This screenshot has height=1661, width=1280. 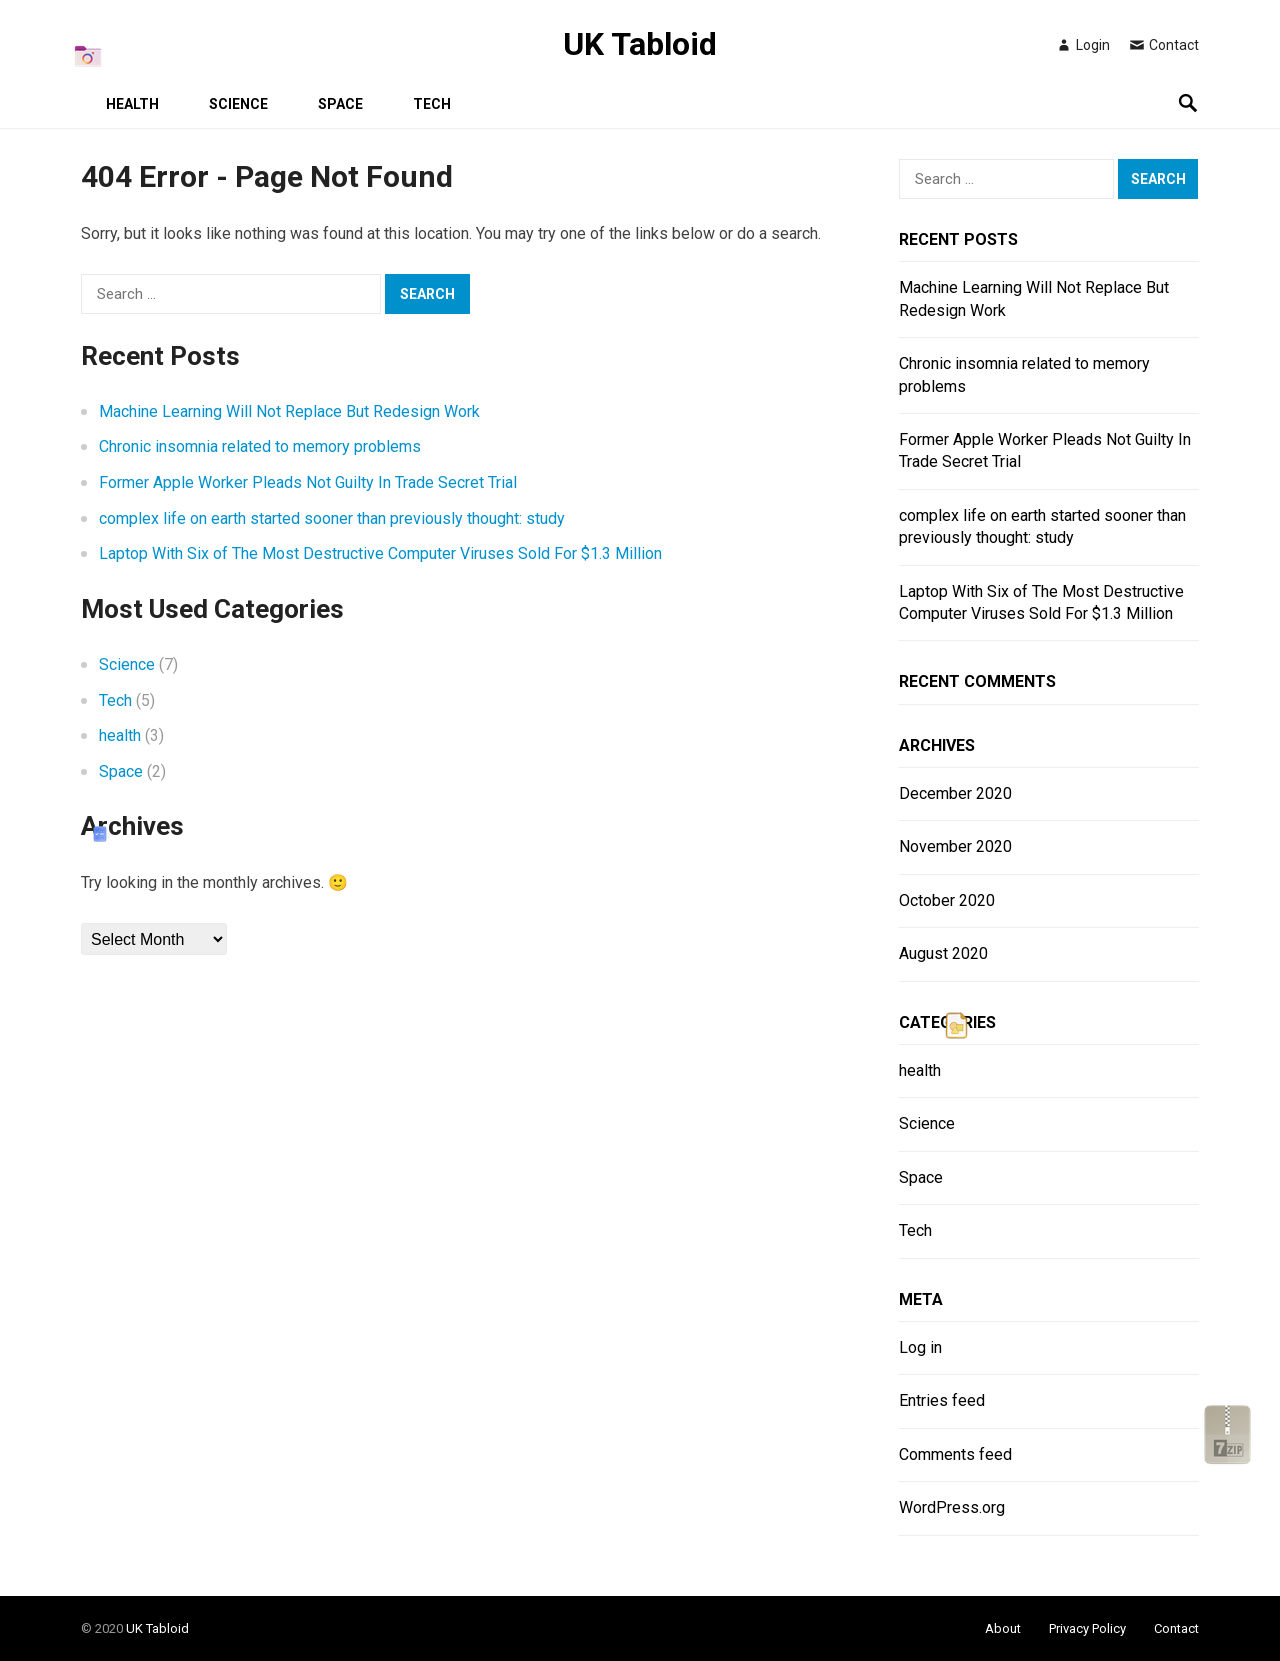 What do you see at coordinates (100, 834) in the screenshot?
I see `open your bookmarks app` at bounding box center [100, 834].